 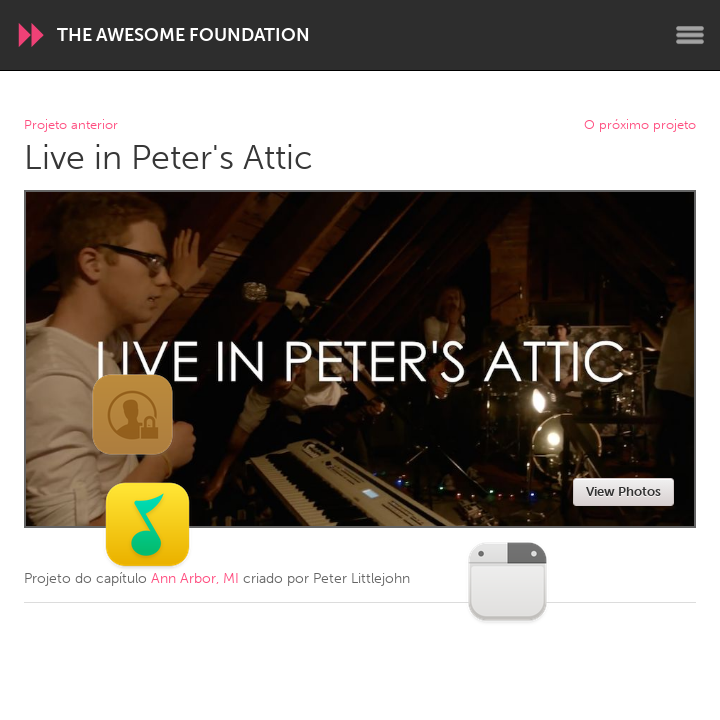 I want to click on open QQ Music app, so click(x=147, y=524).